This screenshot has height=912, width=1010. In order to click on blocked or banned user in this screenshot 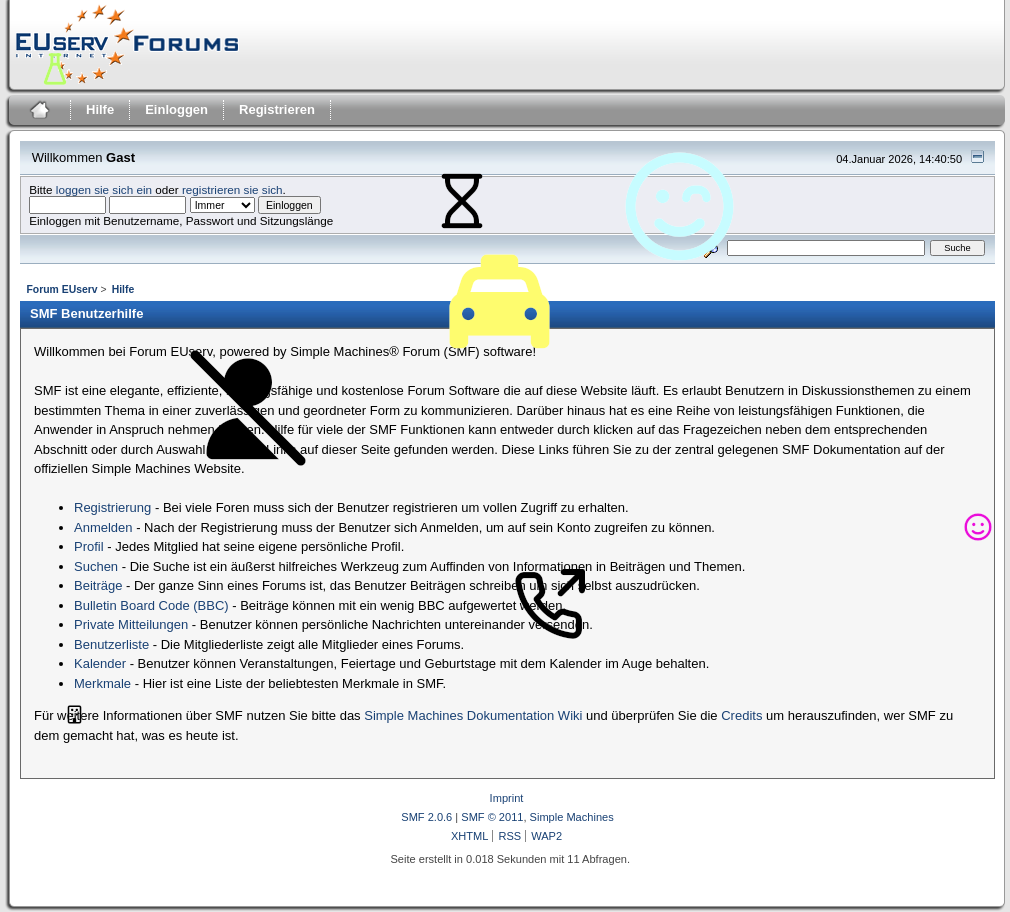, I will do `click(248, 408)`.